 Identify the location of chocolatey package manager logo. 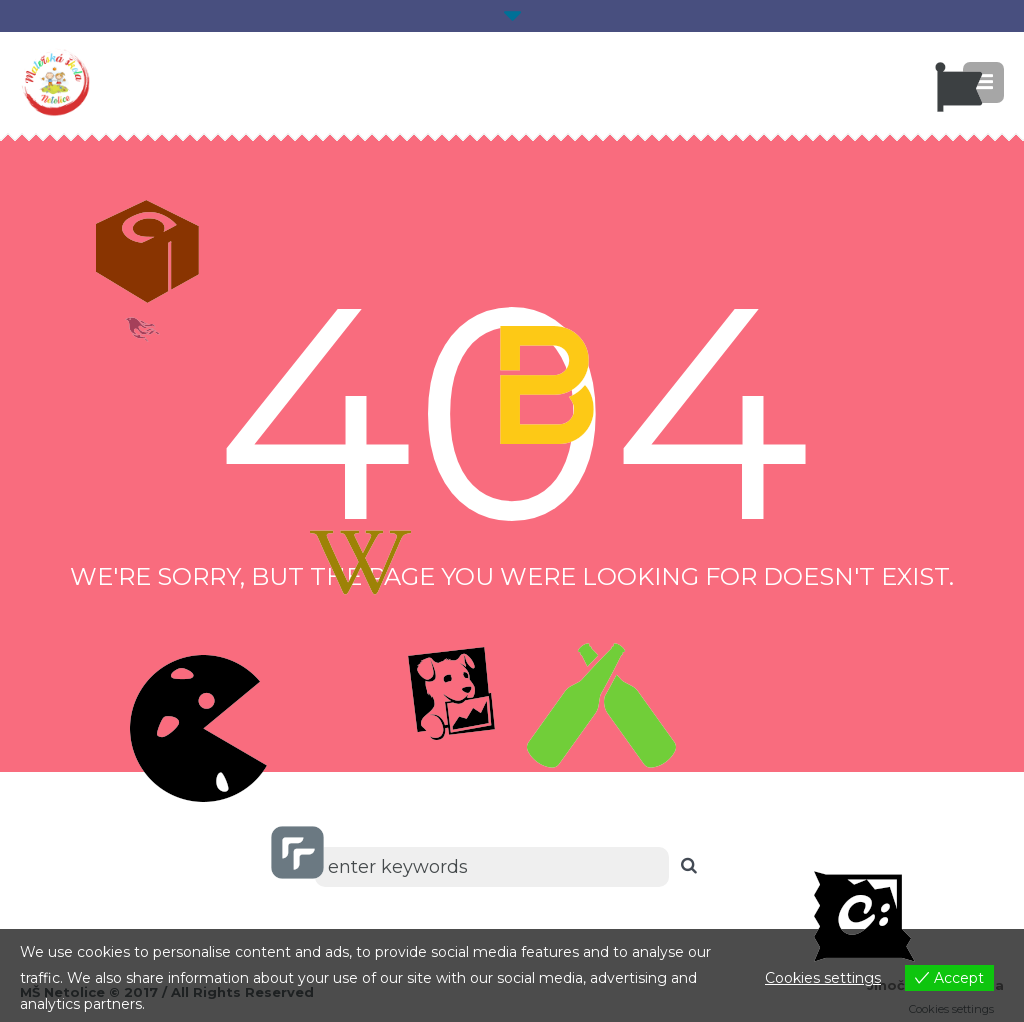
(864, 916).